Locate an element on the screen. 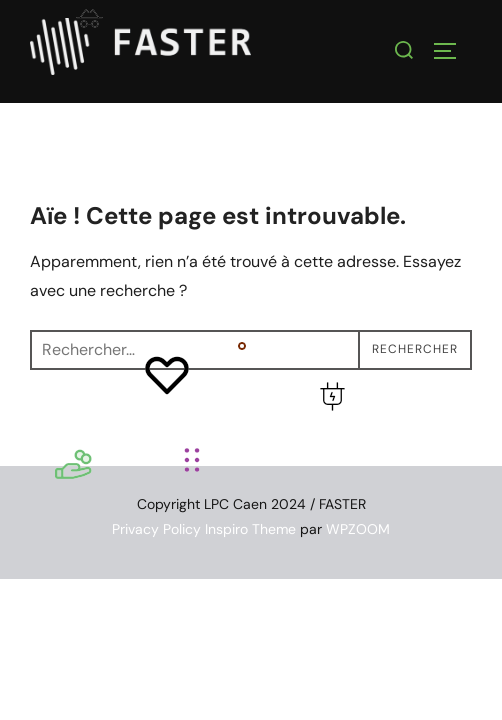  enable incognito or private browsing mode is located at coordinates (89, 18).